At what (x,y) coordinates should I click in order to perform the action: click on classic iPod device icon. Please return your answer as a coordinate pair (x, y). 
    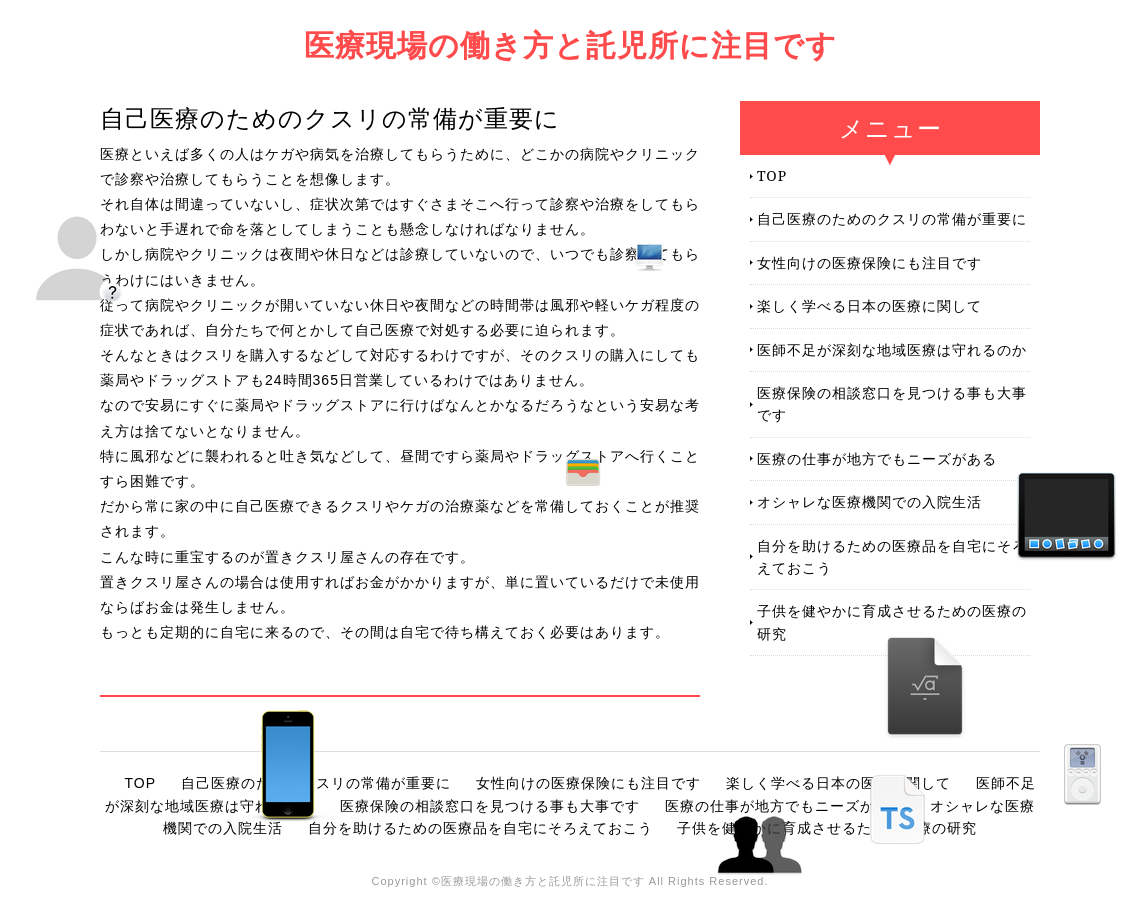
    Looking at the image, I should click on (1082, 774).